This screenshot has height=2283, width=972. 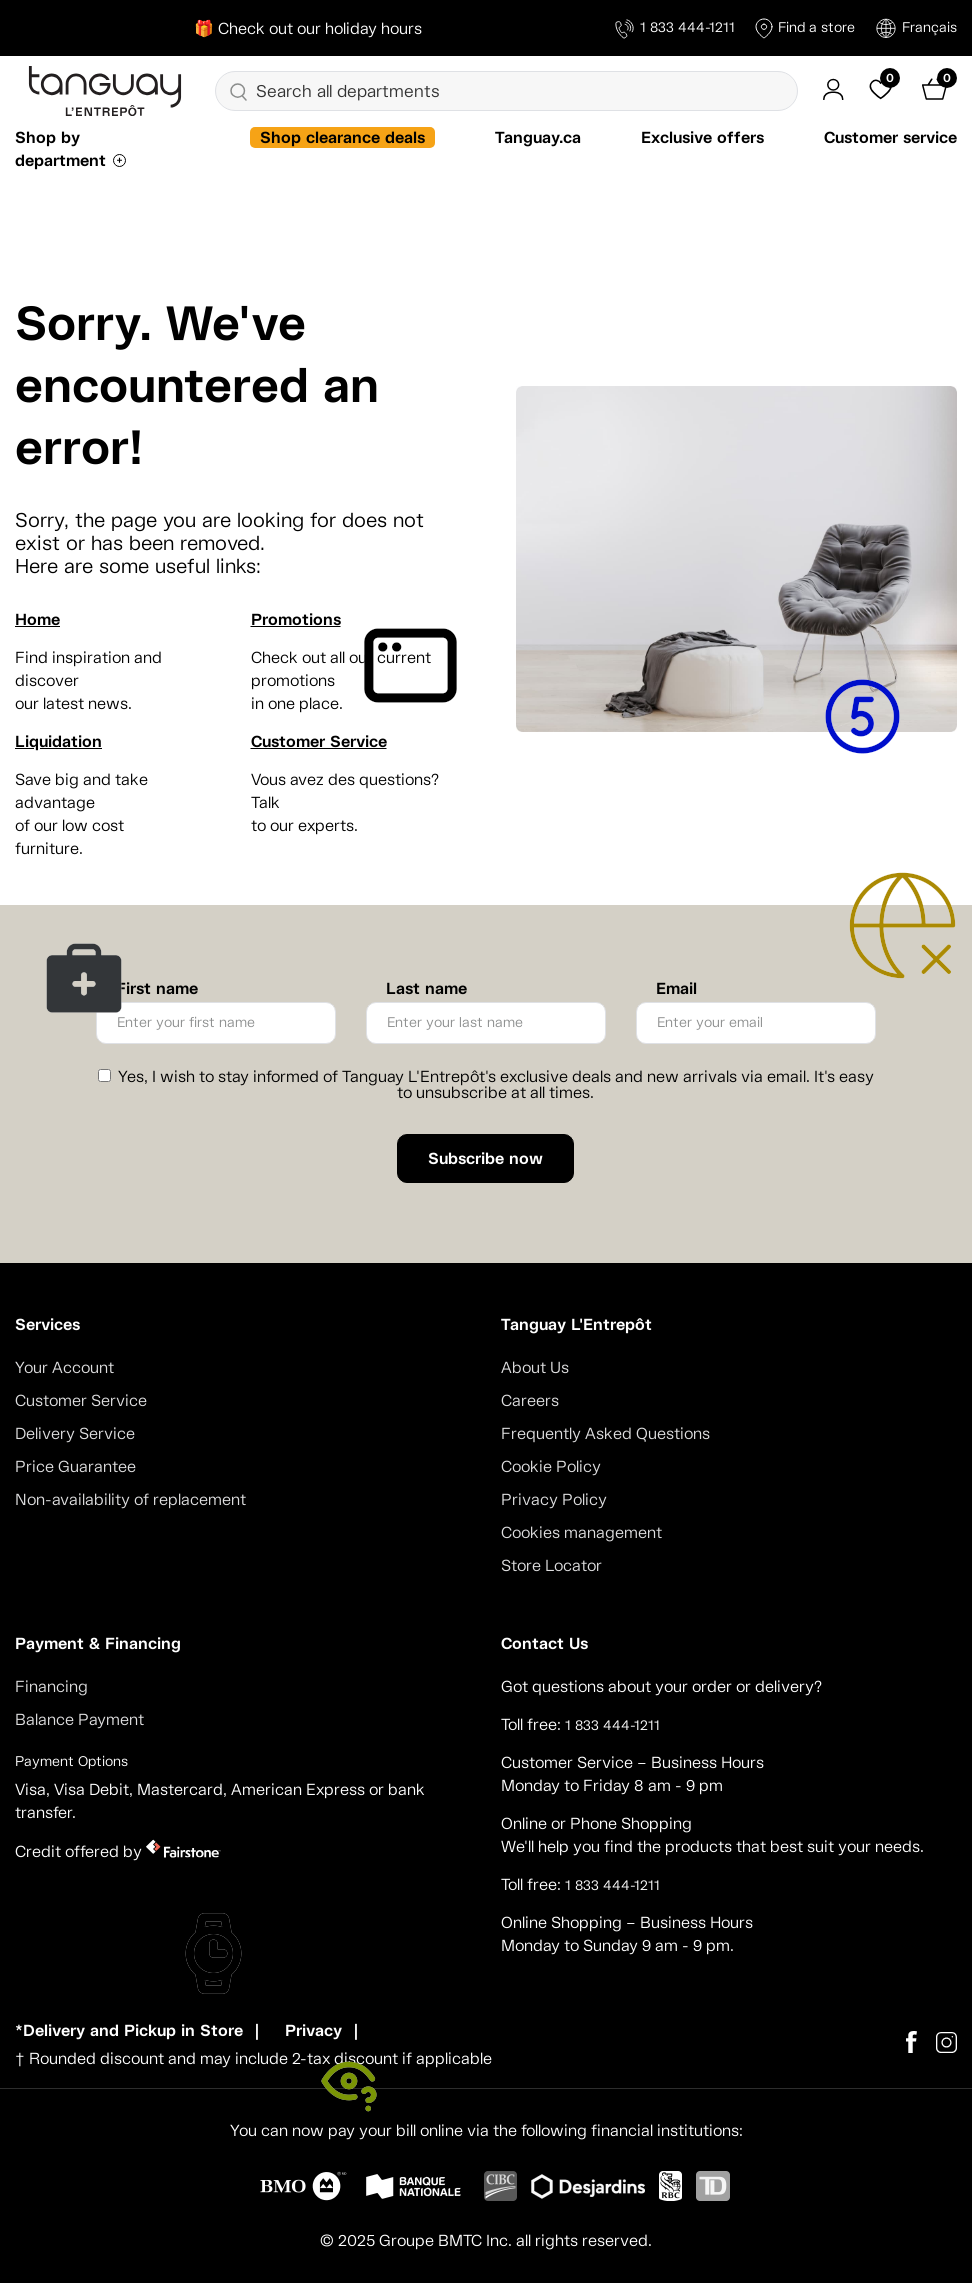 I want to click on check visibility settings or status, so click(x=349, y=2081).